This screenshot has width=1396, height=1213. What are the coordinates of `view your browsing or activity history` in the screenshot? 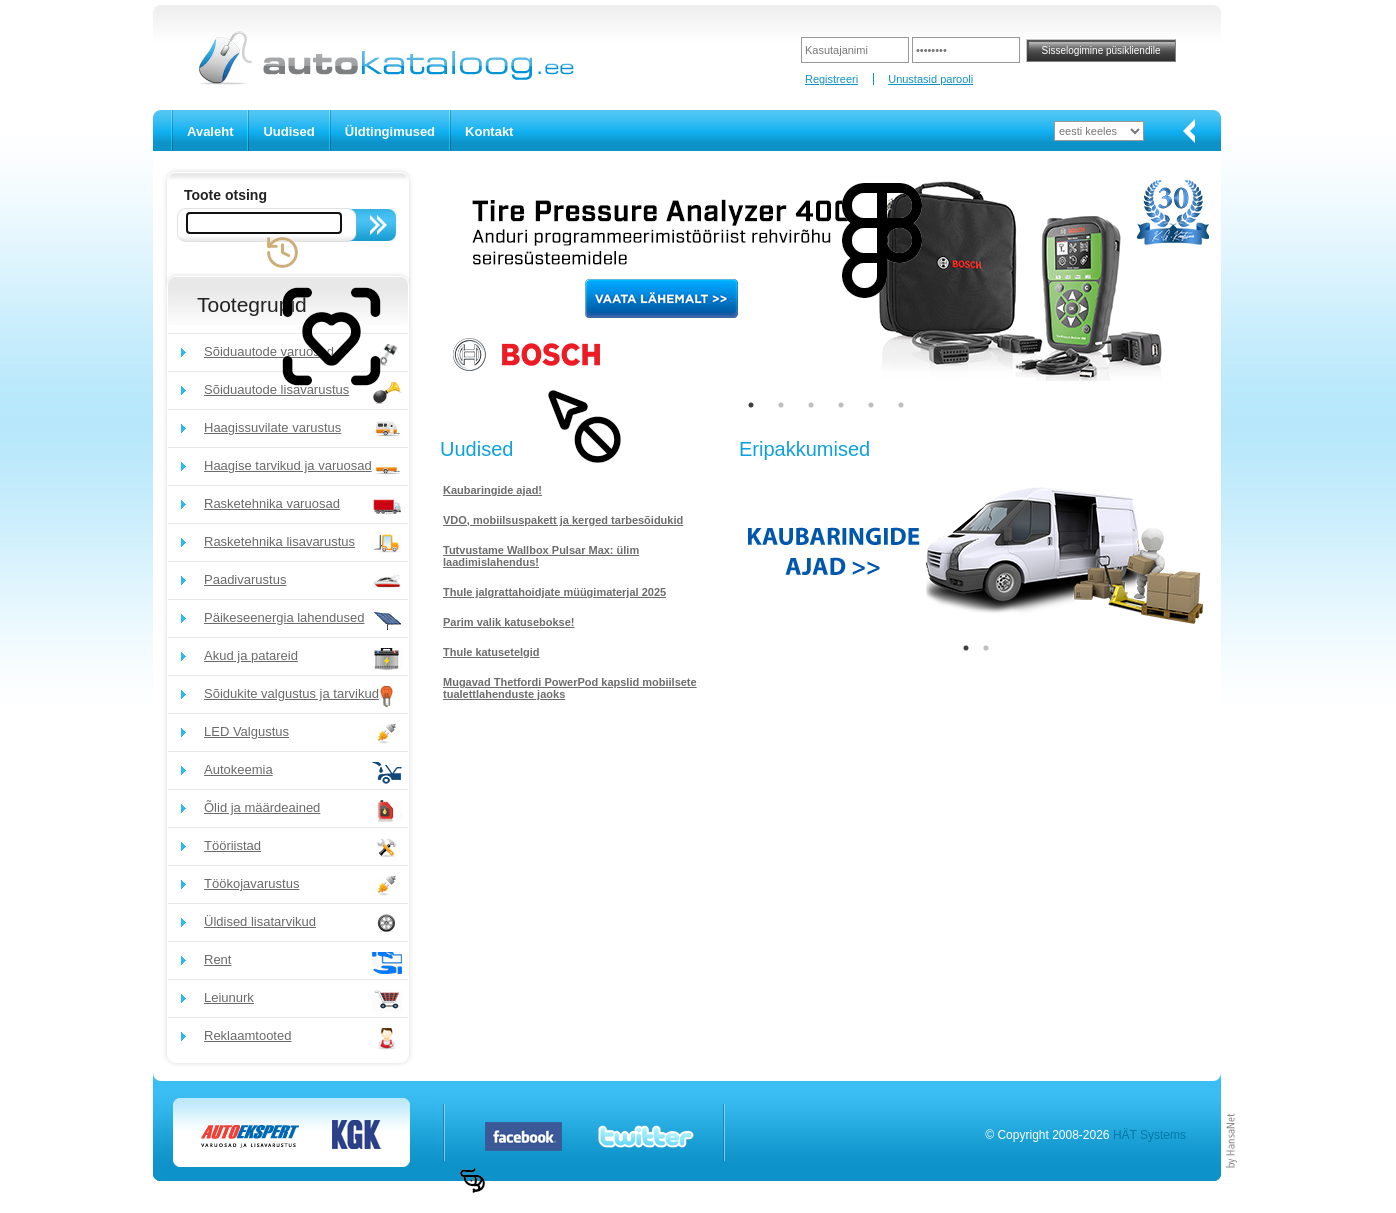 It's located at (282, 252).